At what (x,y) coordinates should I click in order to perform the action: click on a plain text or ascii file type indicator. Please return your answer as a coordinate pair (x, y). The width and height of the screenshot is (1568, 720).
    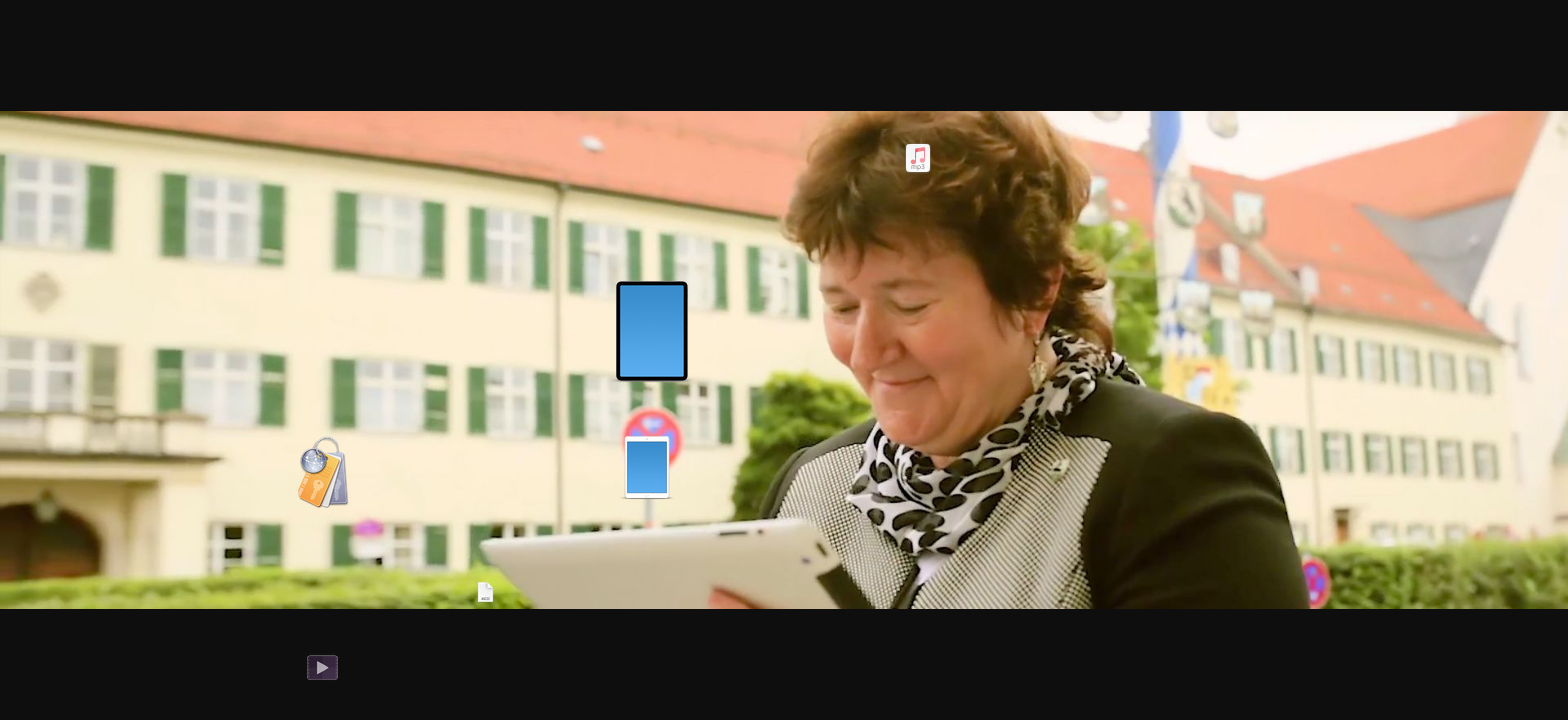
    Looking at the image, I should click on (485, 592).